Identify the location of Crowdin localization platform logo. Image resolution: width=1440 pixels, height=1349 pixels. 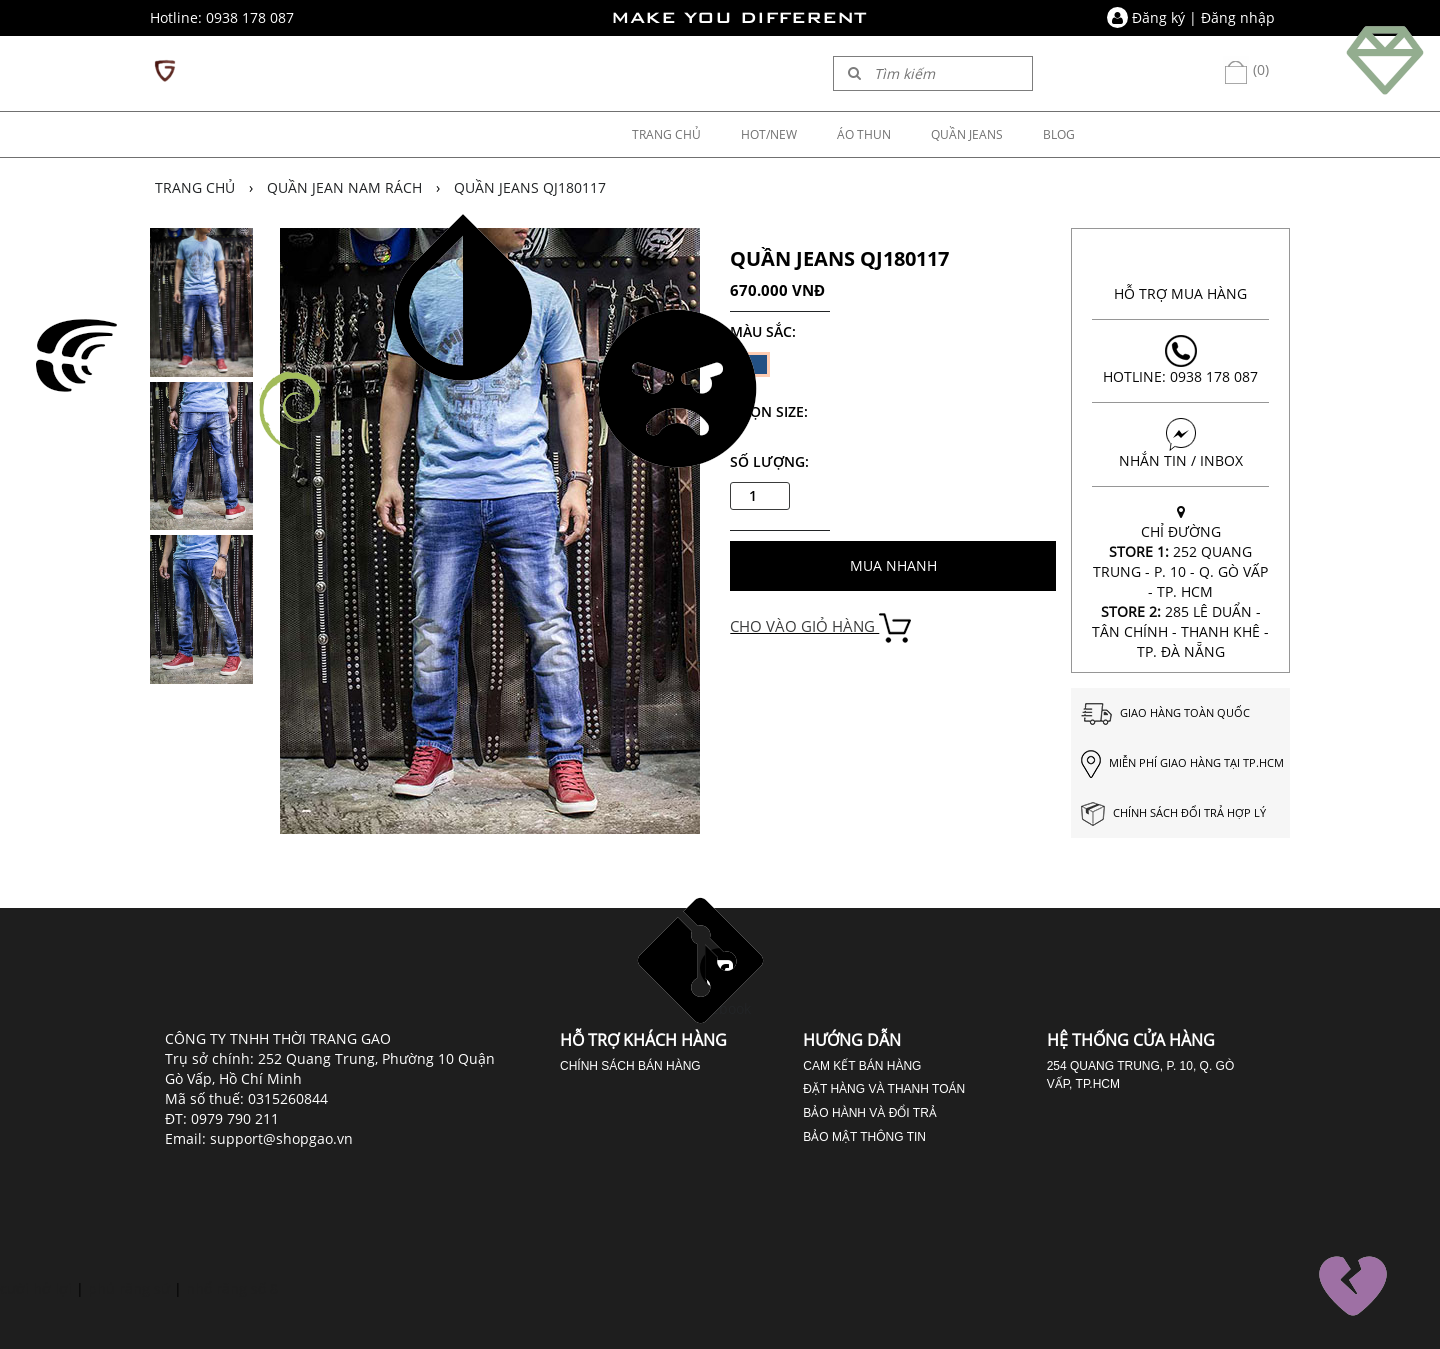
(76, 355).